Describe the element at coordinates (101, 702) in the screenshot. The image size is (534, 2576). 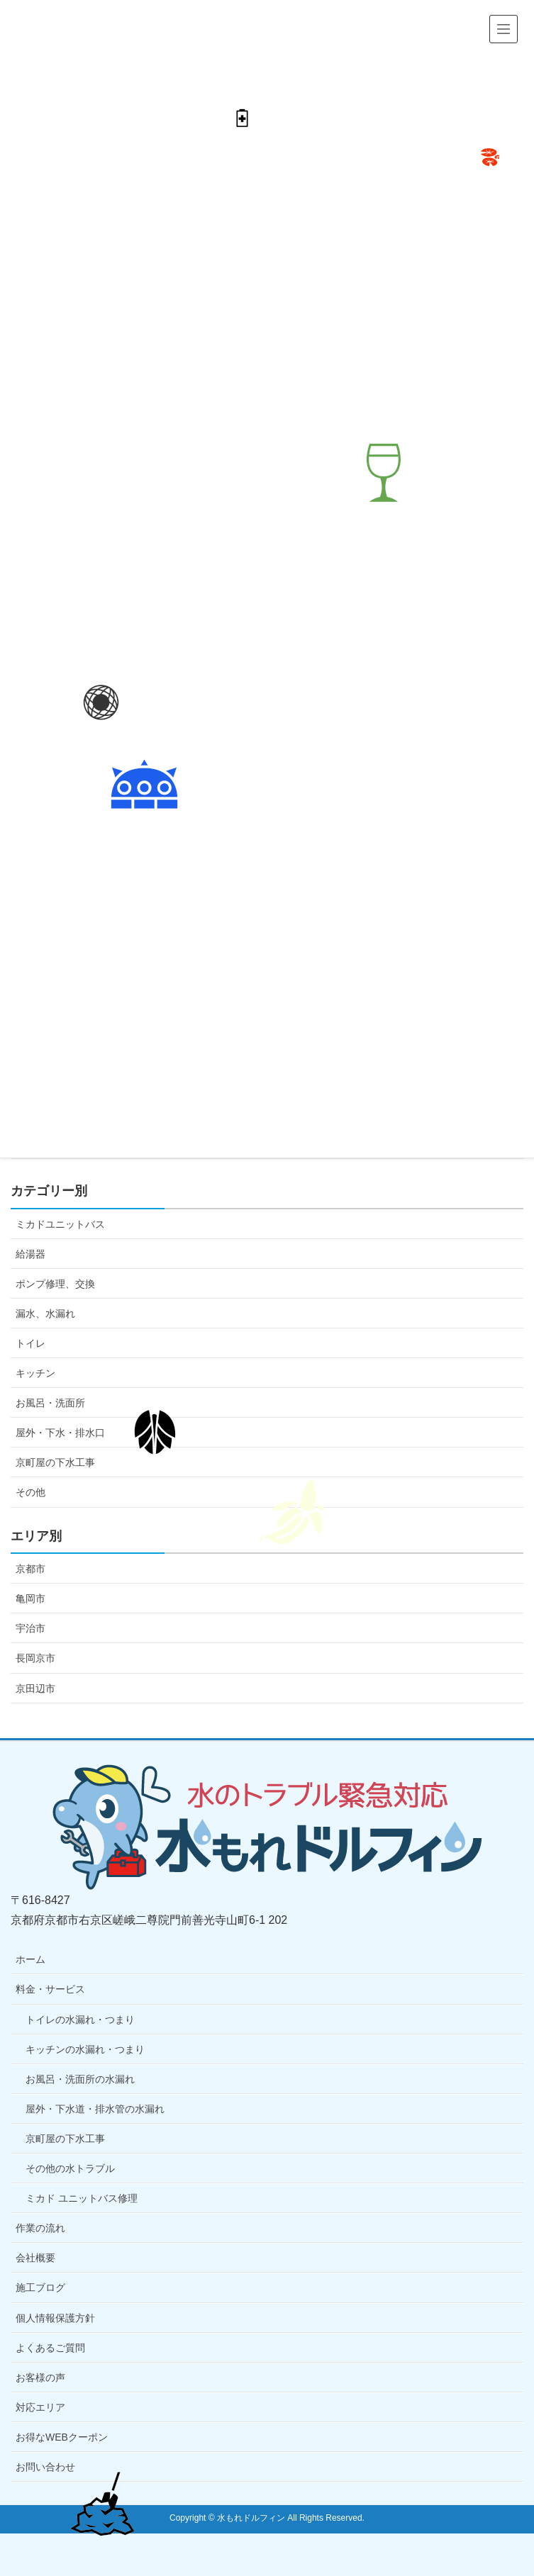
I see `indicates a locked or restricted game item` at that location.